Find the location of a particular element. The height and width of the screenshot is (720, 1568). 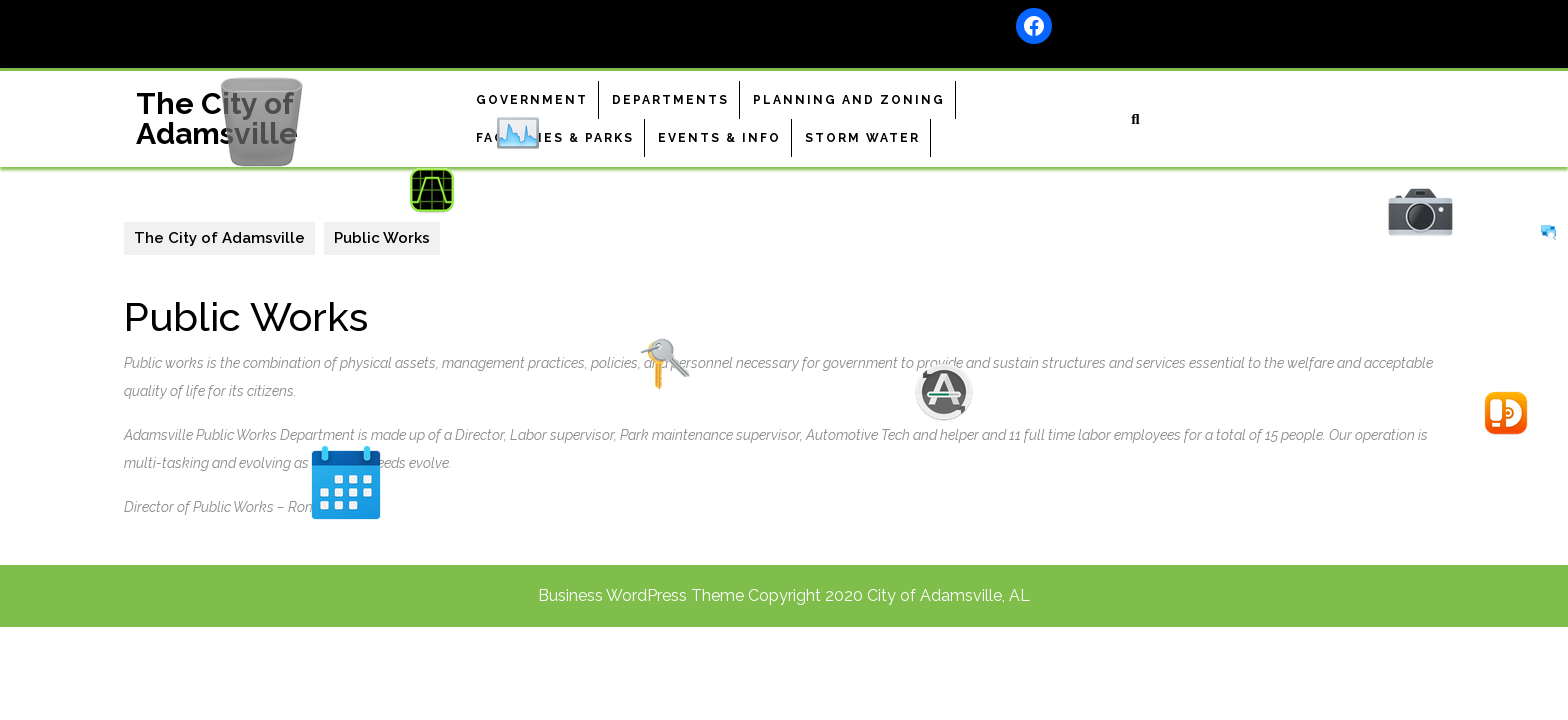

access security credentials or passwords is located at coordinates (665, 364).